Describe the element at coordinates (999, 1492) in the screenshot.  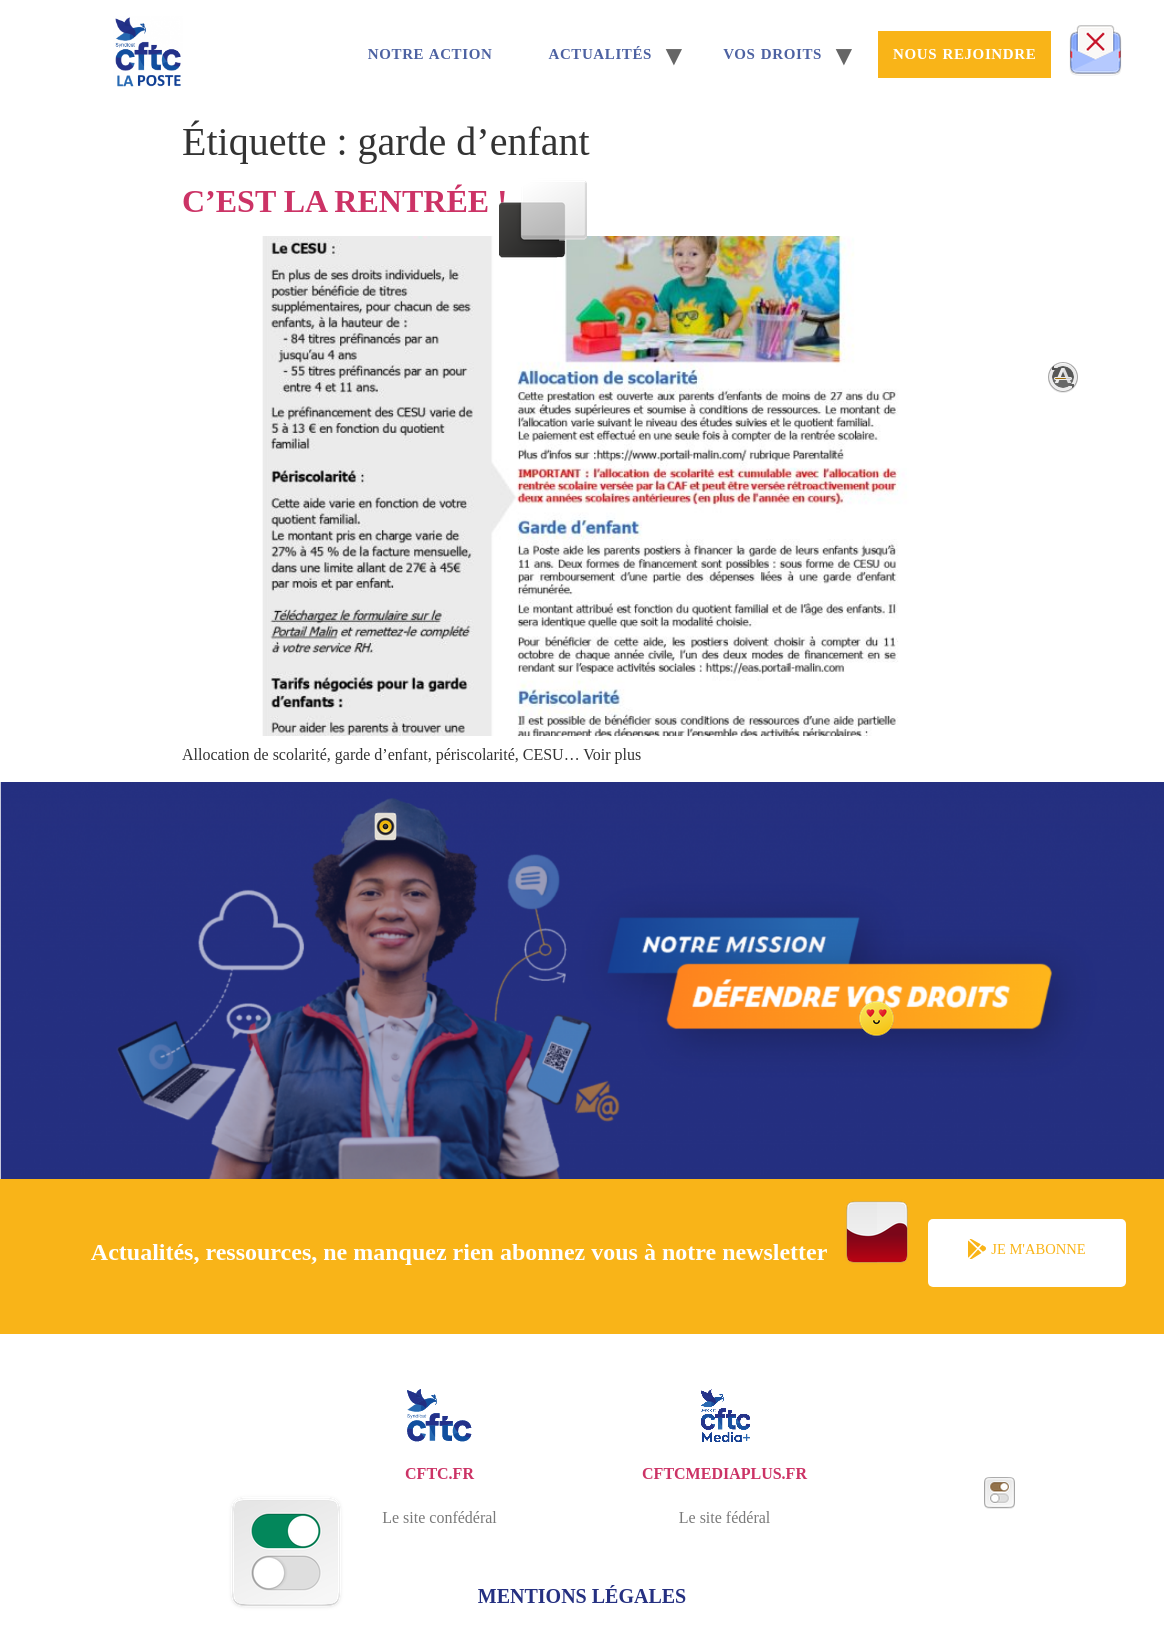
I see `open unity tweak tool settings` at that location.